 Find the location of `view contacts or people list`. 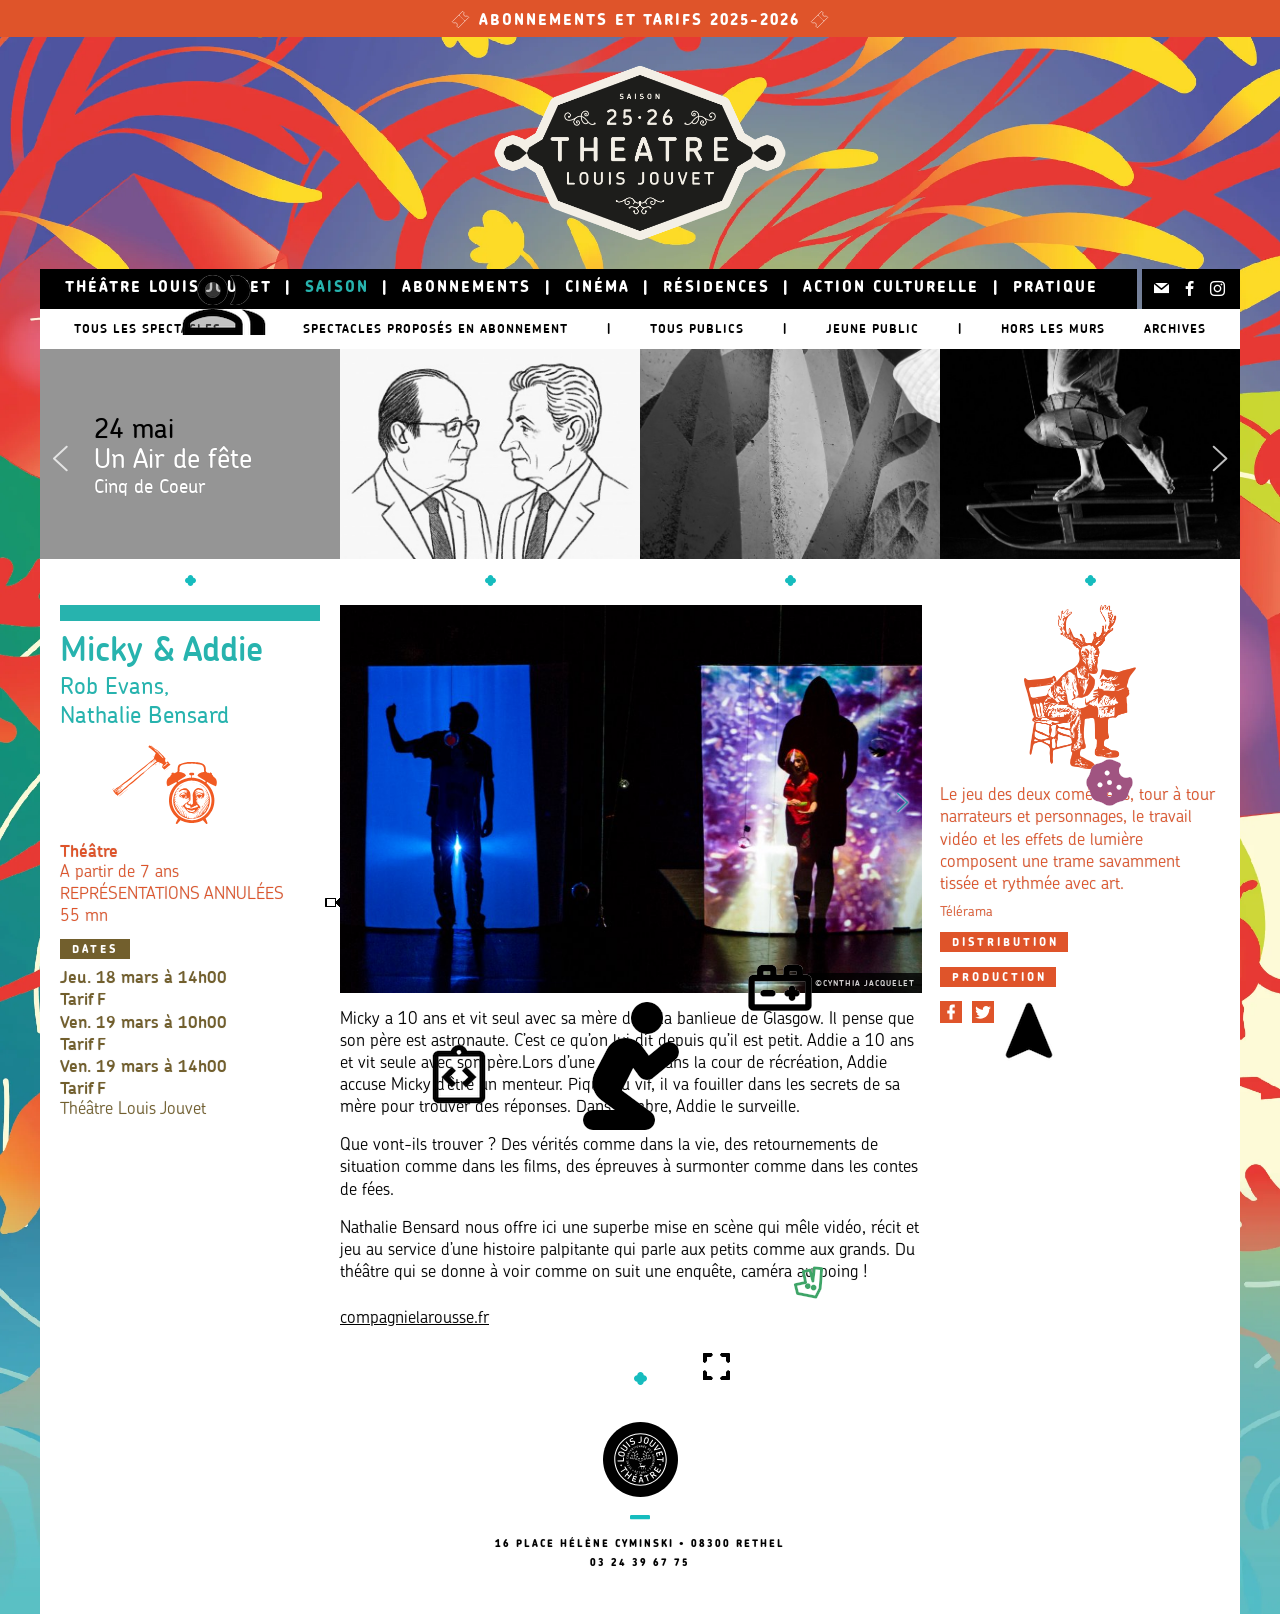

view contacts or people list is located at coordinates (224, 305).